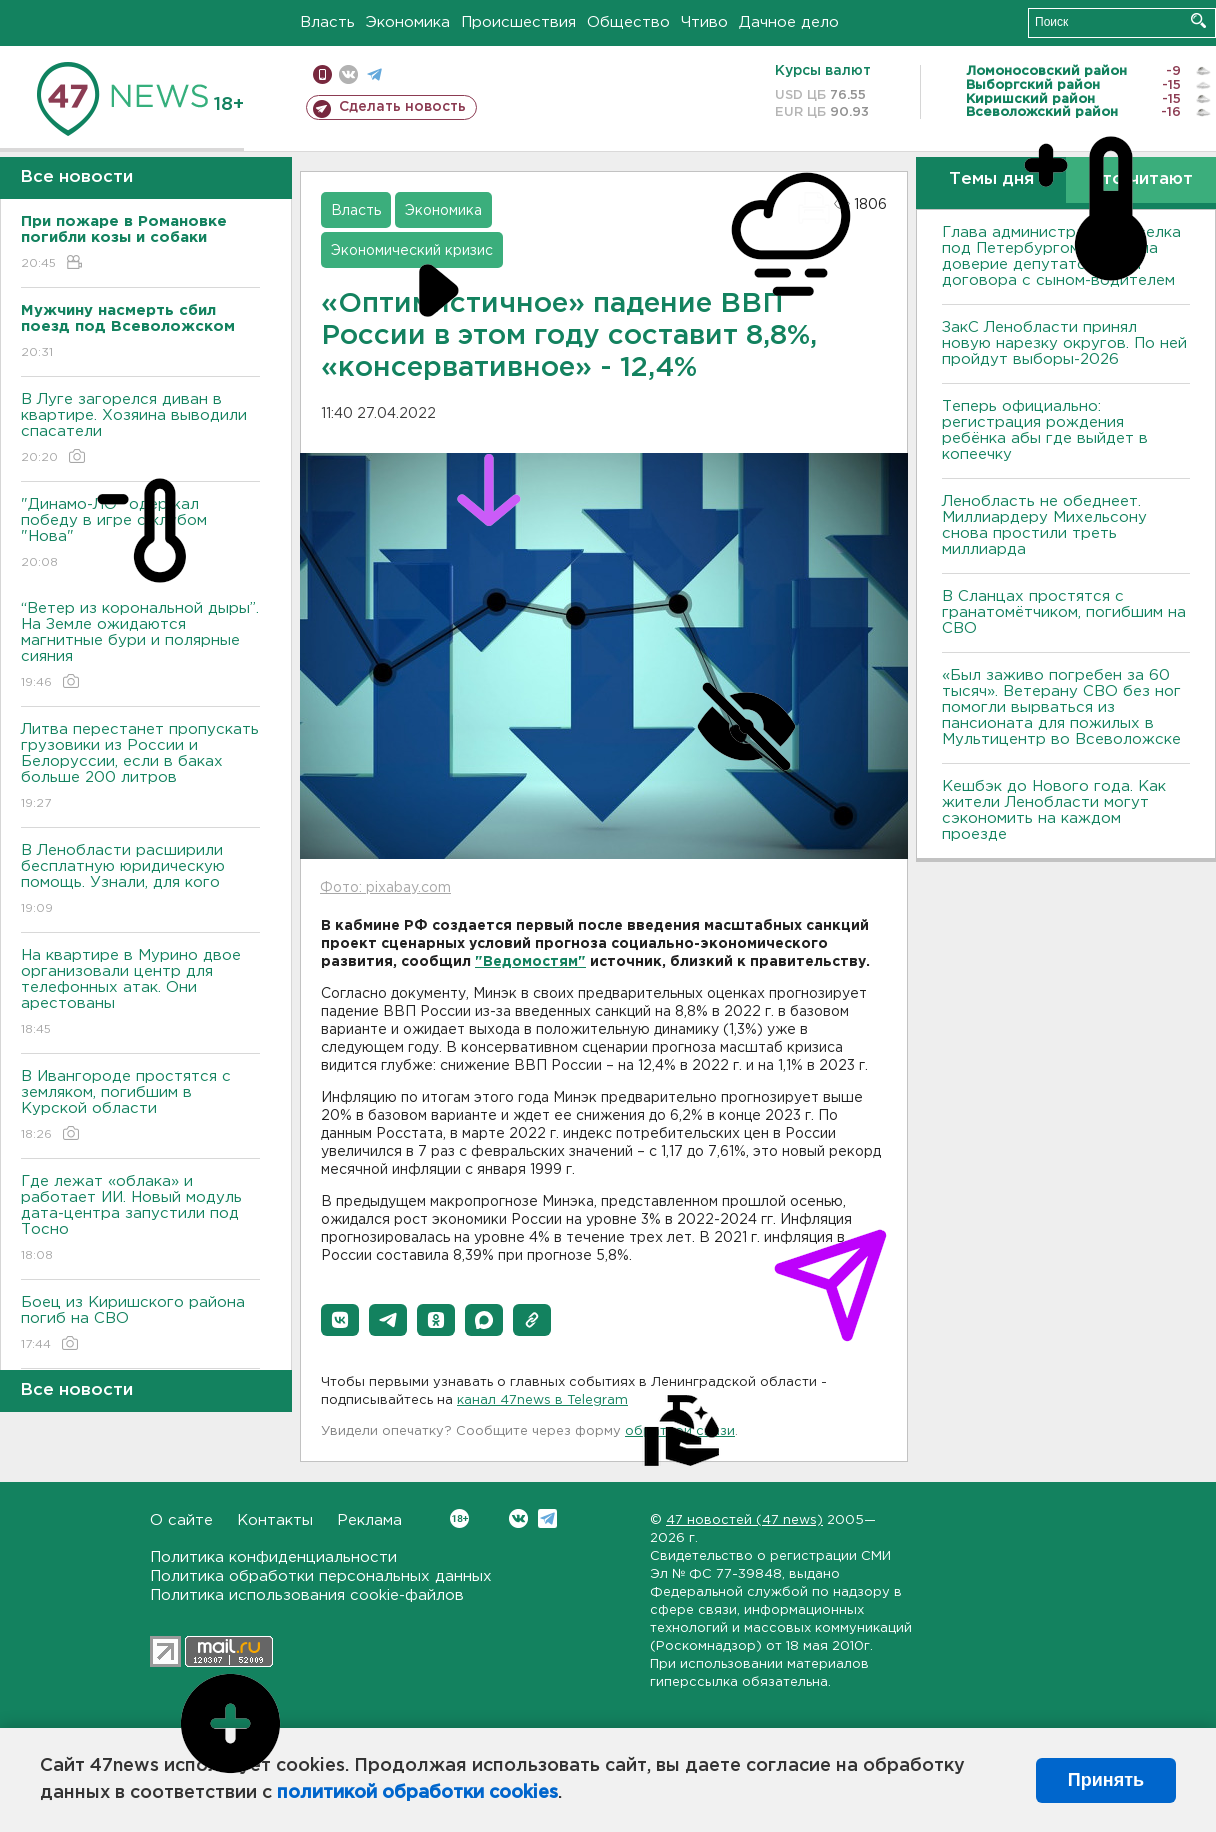 The height and width of the screenshot is (1832, 1216). What do you see at coordinates (149, 530) in the screenshot?
I see `decrease temperature setting` at bounding box center [149, 530].